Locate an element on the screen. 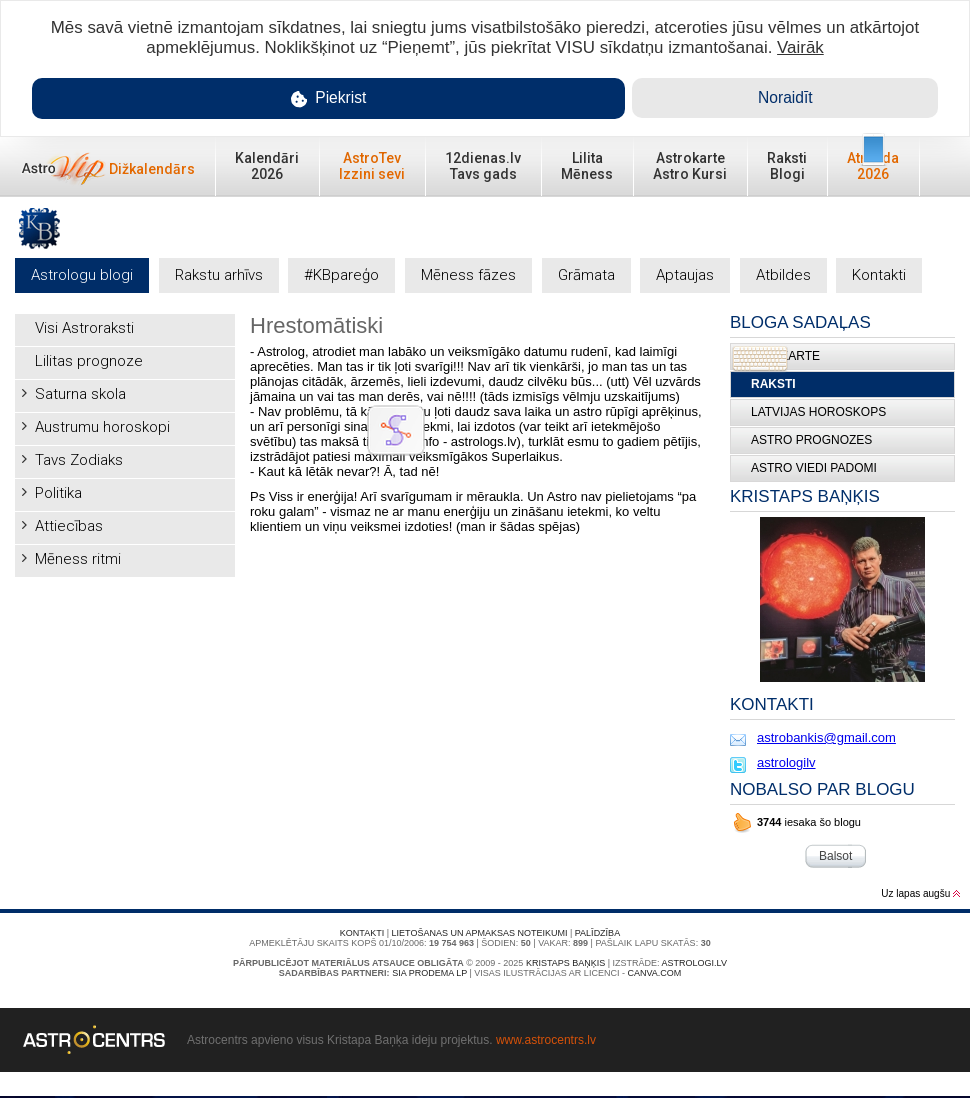 This screenshot has width=970, height=1098. bluetooth keyboard connected is located at coordinates (760, 359).